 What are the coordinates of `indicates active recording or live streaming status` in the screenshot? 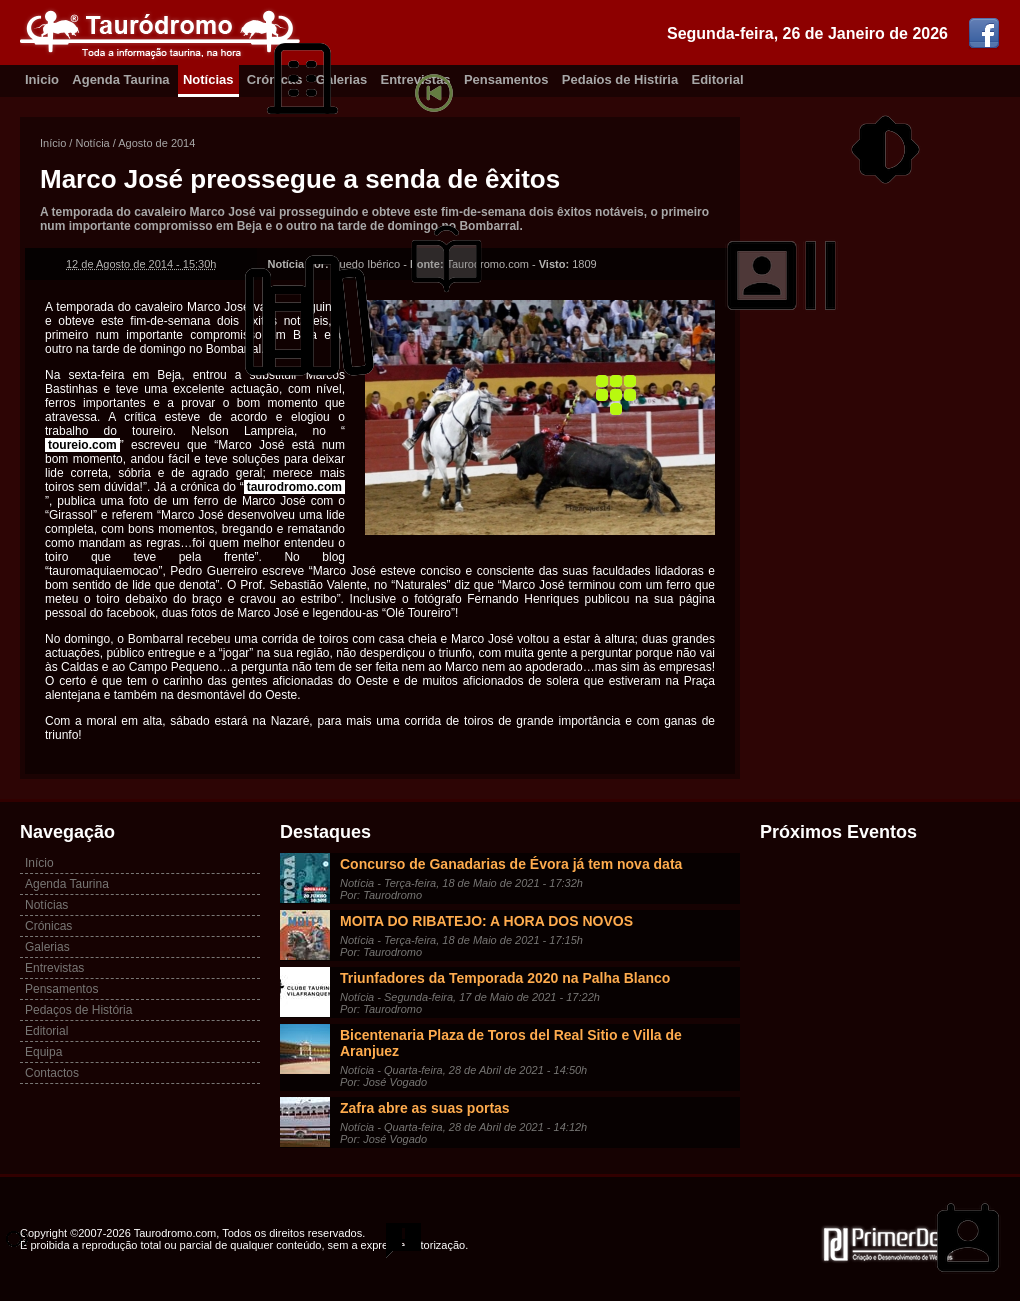 It's located at (17, 1239).